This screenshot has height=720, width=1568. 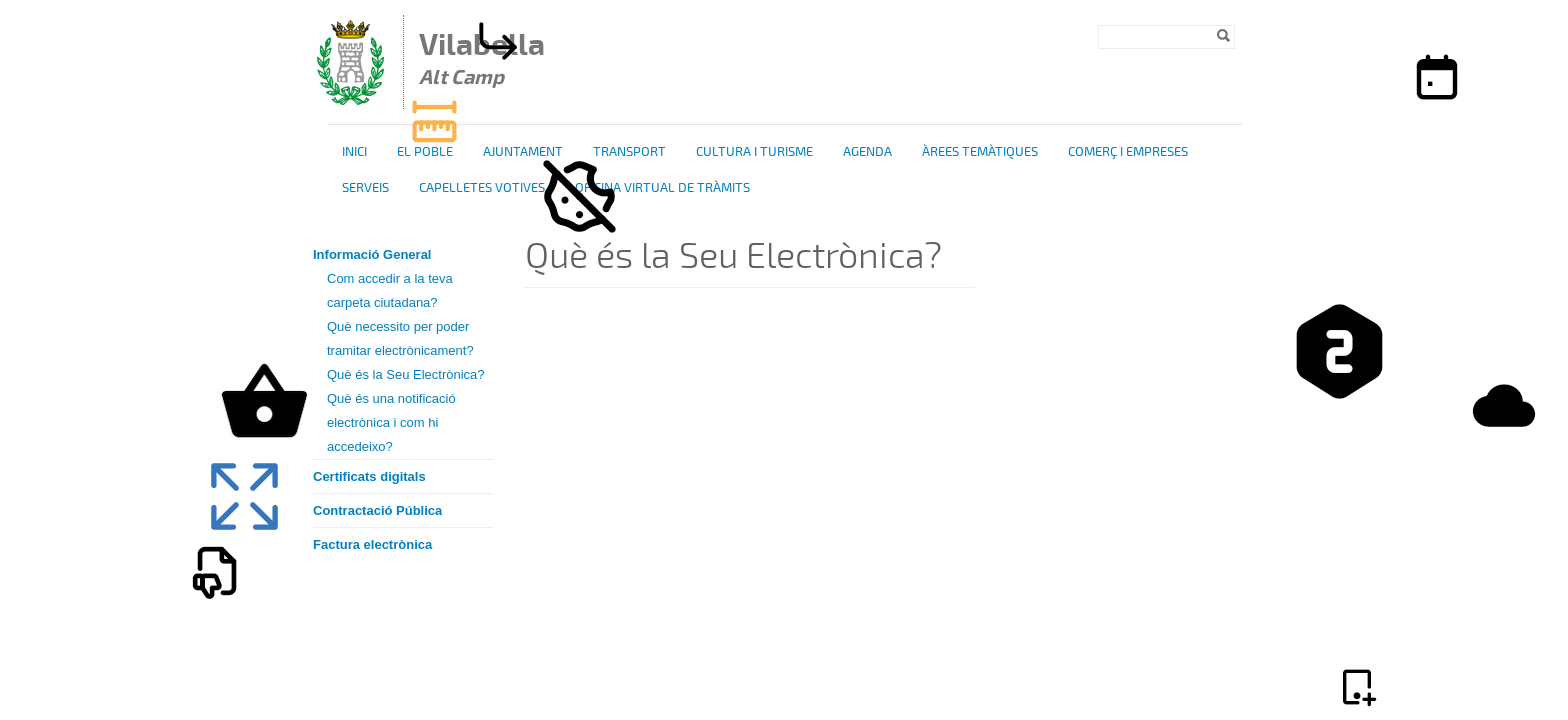 I want to click on add a new tablet device, so click(x=1357, y=687).